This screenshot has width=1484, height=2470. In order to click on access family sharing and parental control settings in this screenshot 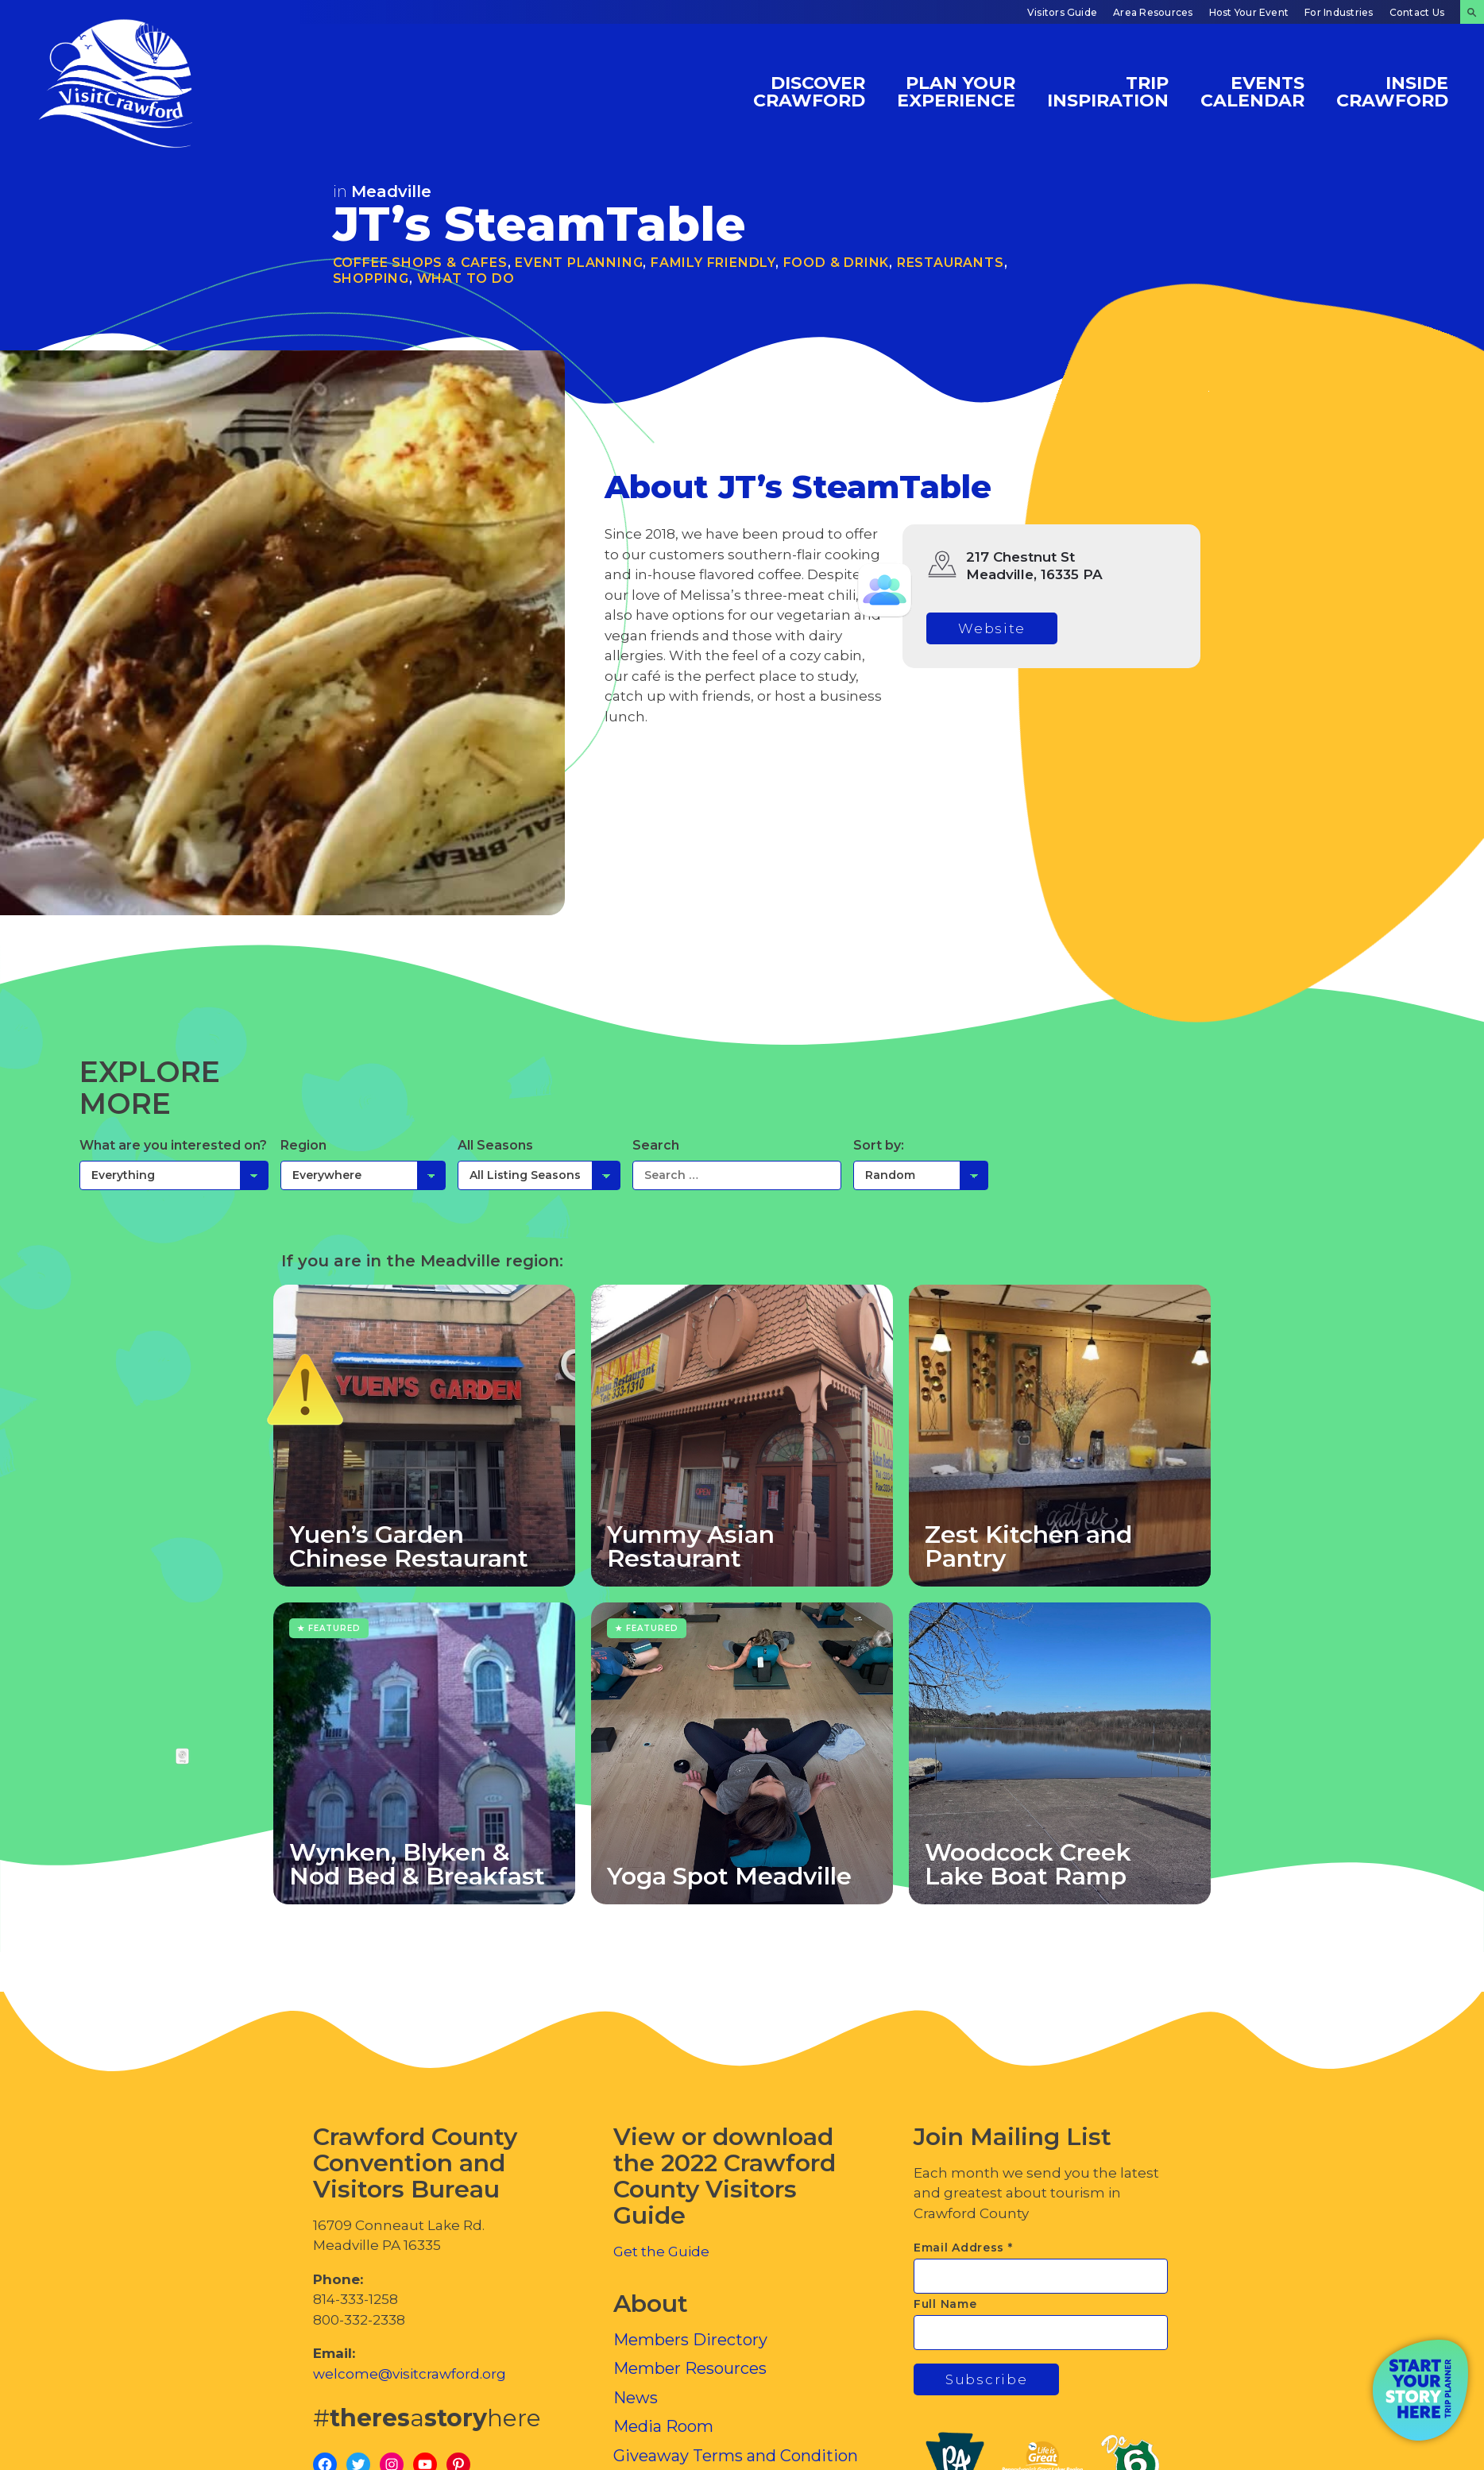, I will do `click(884, 589)`.